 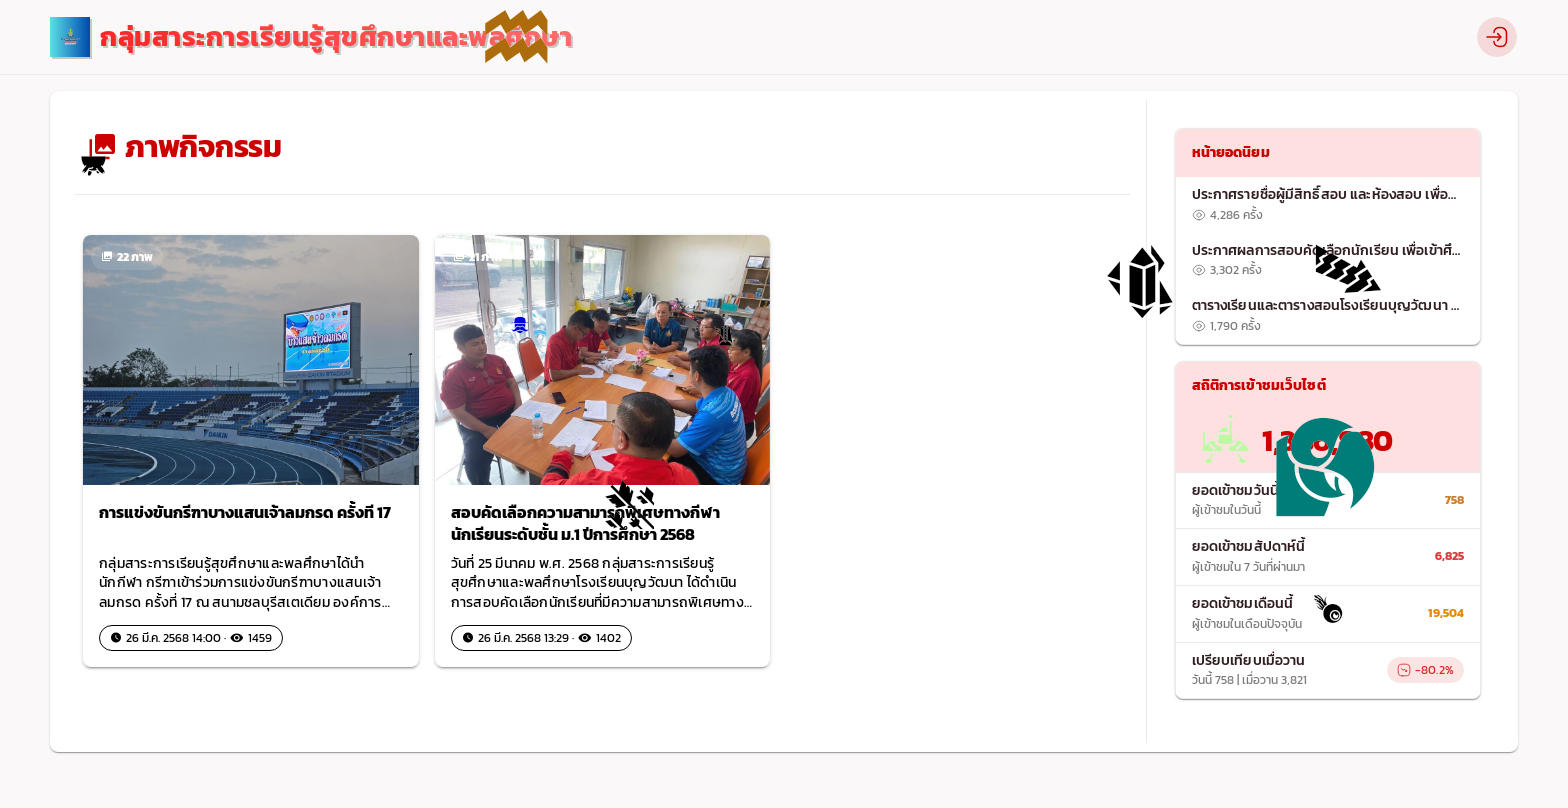 I want to click on collect or interact with a magic crystal item, so click(x=1141, y=281).